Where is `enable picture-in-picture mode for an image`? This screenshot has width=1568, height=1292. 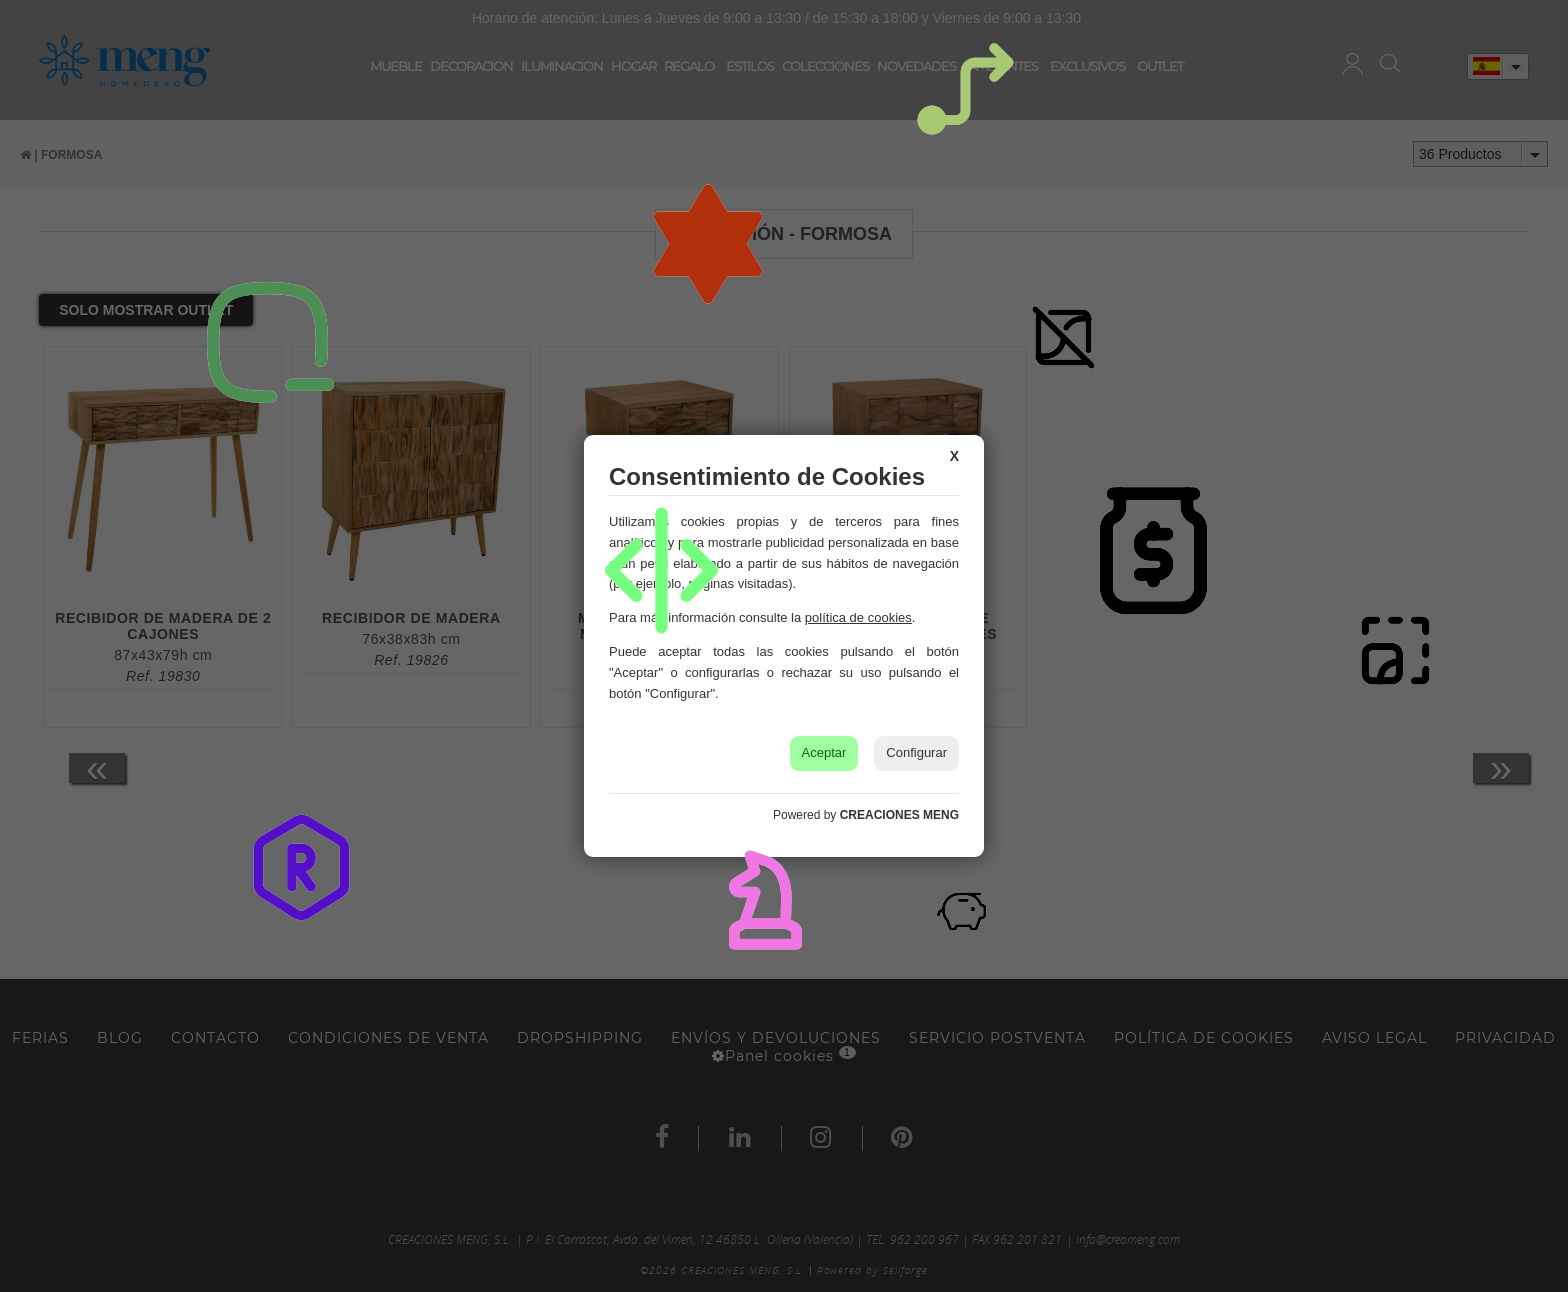 enable picture-in-picture mode for an image is located at coordinates (1395, 650).